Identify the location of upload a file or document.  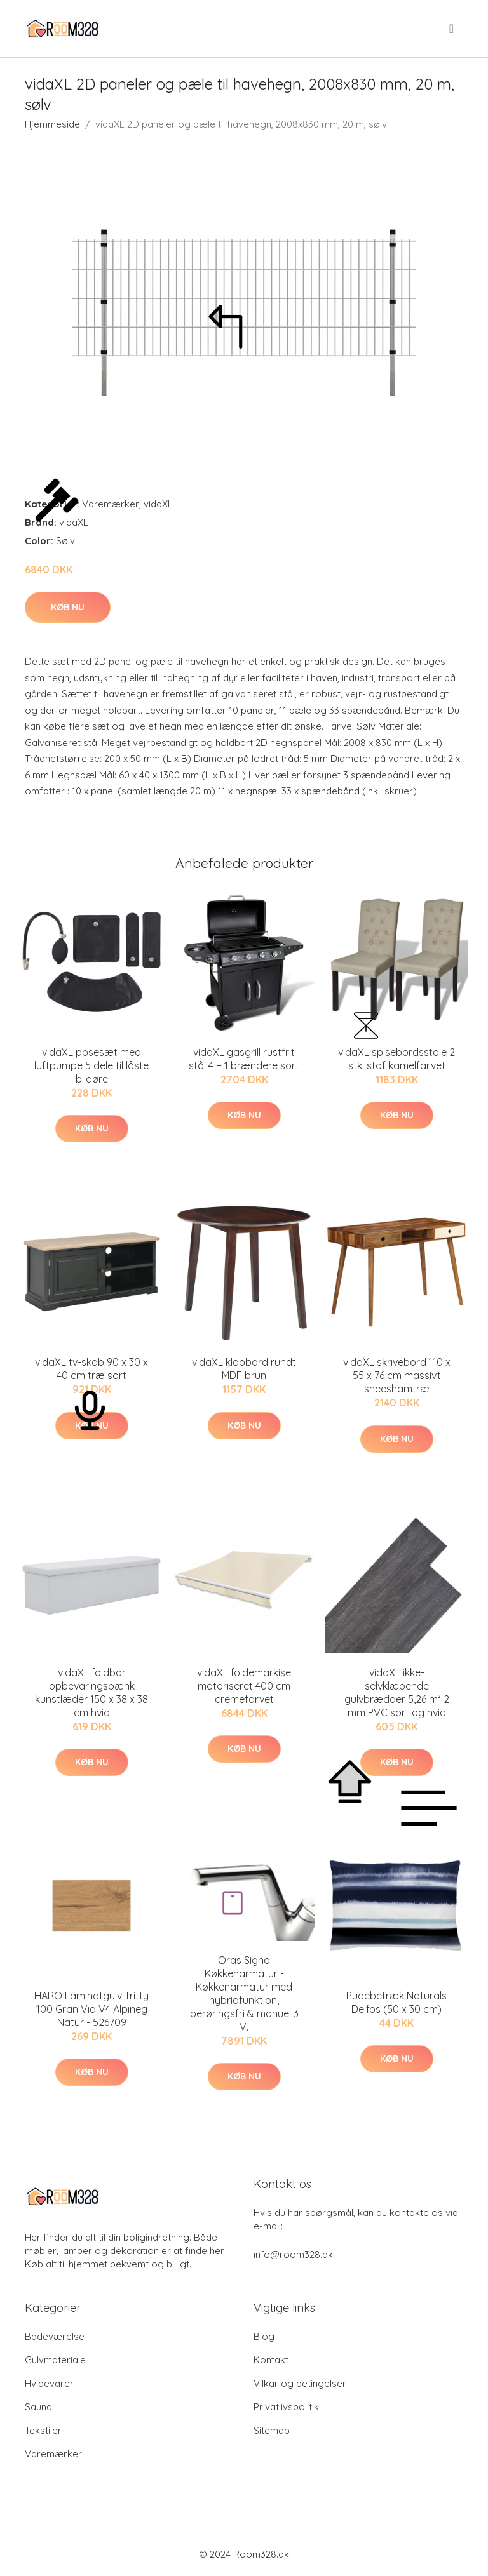
(349, 1783).